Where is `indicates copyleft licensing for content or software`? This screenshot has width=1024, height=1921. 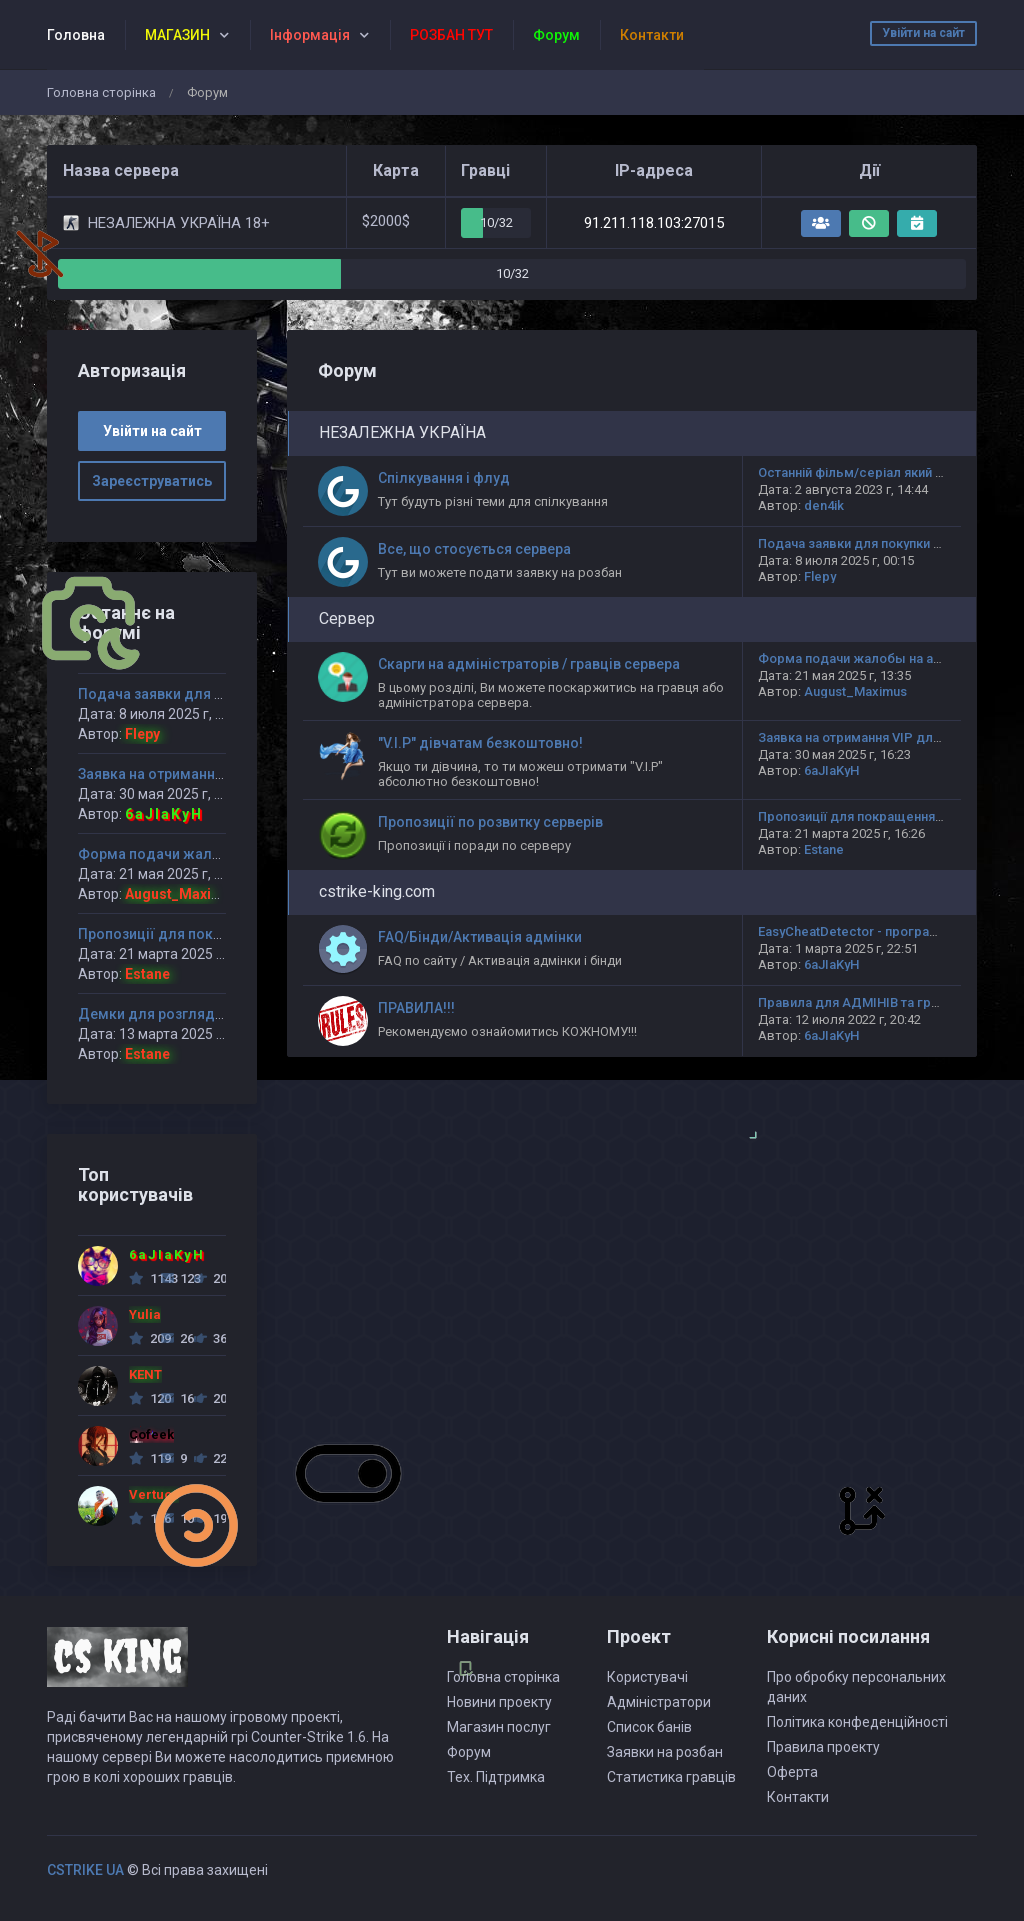
indicates copyleft licensing for content or software is located at coordinates (196, 1525).